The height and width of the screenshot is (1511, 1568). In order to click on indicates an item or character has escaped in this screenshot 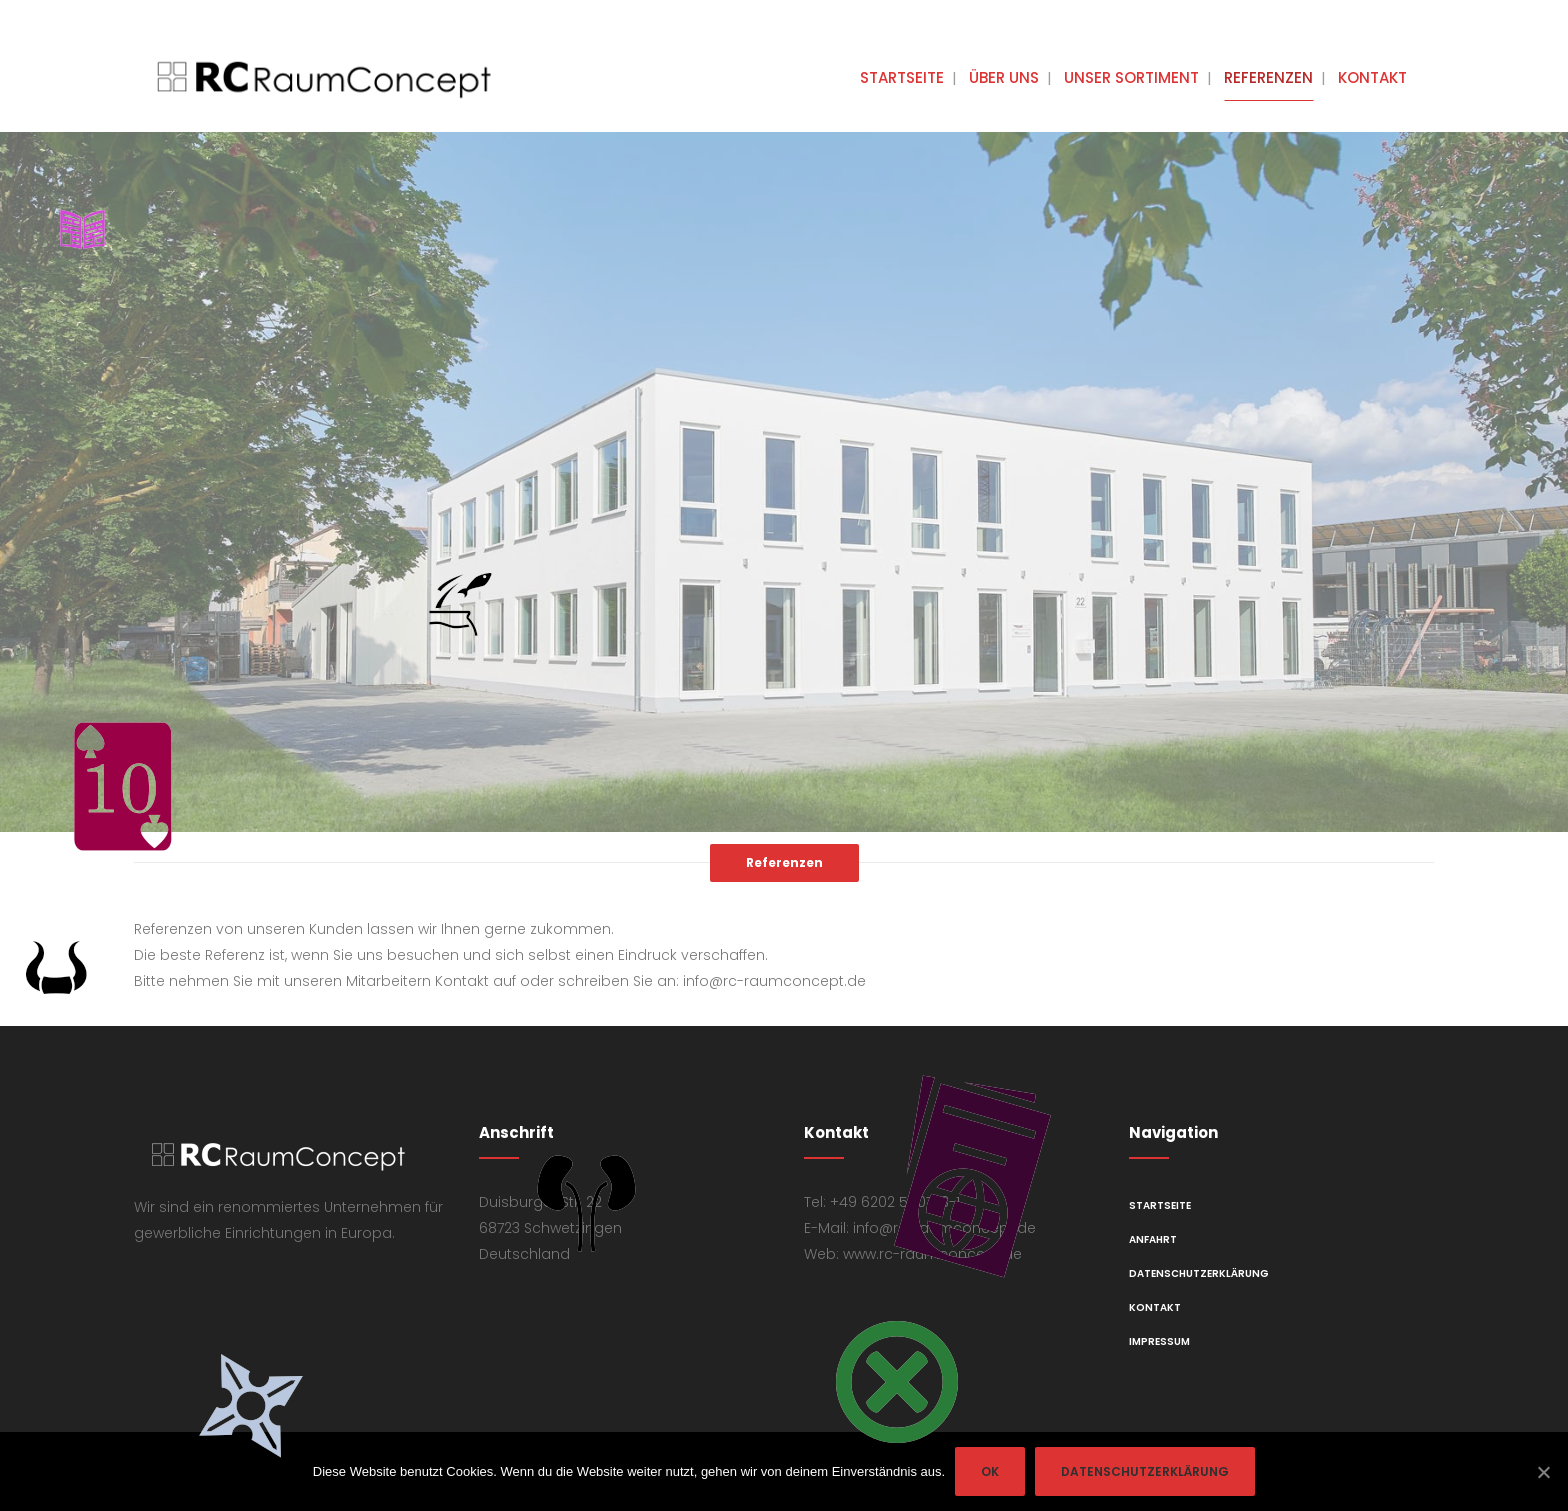, I will do `click(461, 603)`.